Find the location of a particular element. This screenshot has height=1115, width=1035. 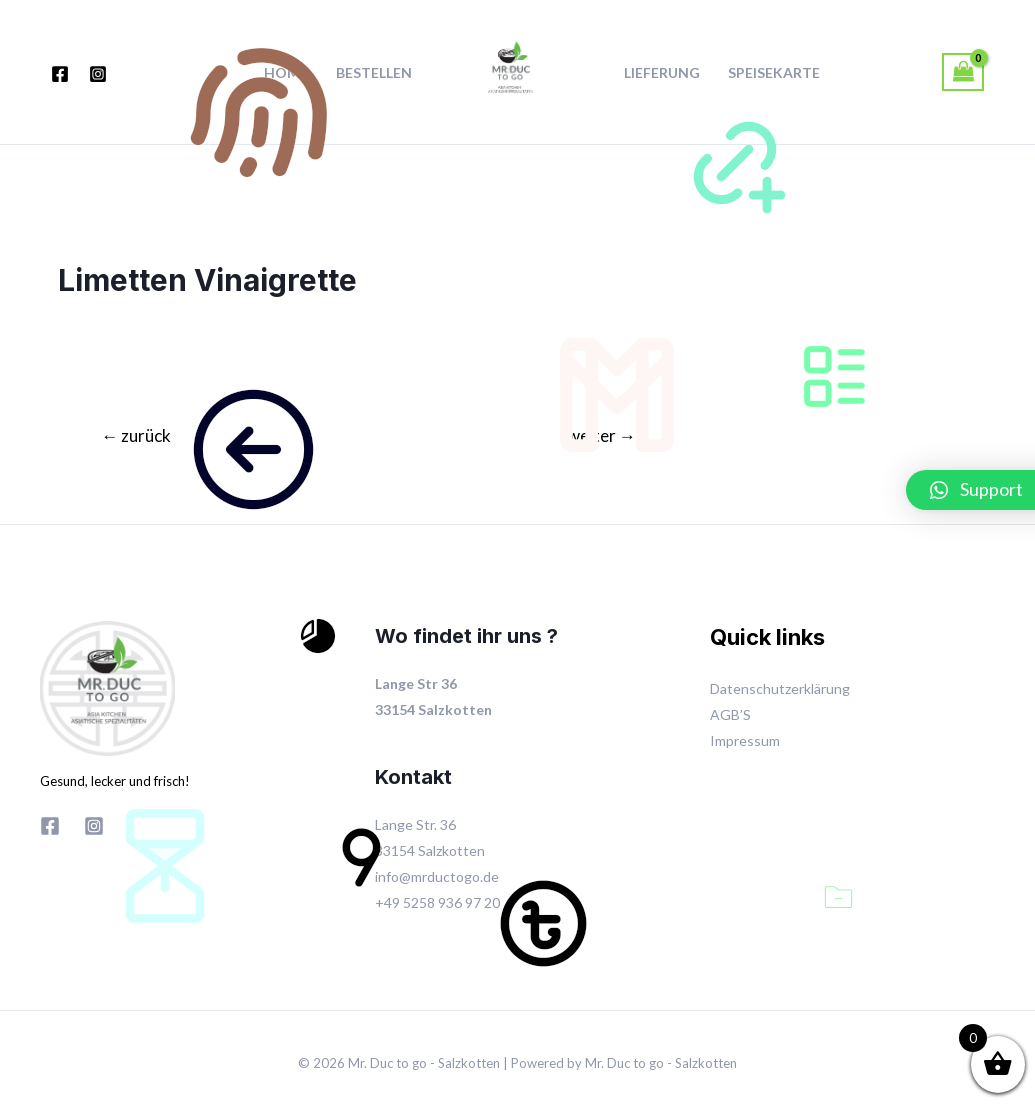

indicates the number nine in a list or sequence is located at coordinates (361, 857).